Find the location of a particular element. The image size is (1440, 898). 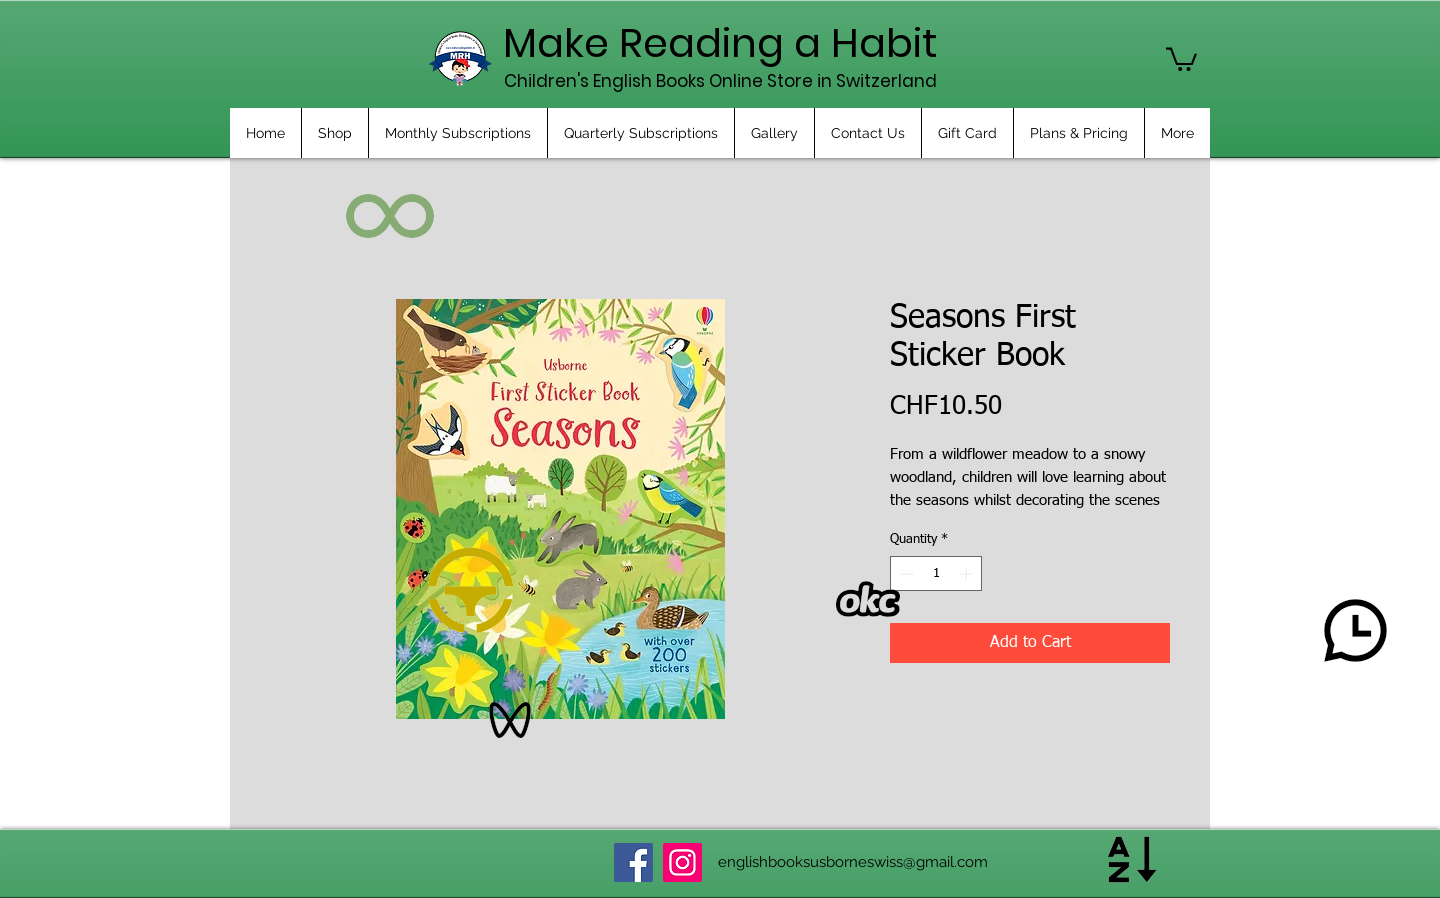

view chat history is located at coordinates (1355, 630).